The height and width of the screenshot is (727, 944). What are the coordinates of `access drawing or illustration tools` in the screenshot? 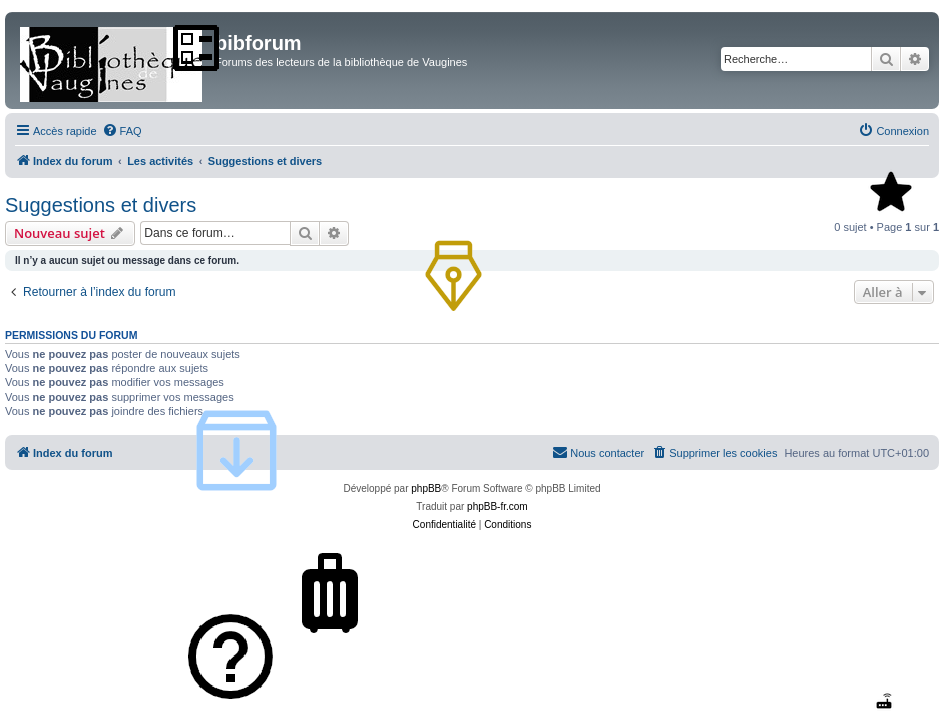 It's located at (453, 273).